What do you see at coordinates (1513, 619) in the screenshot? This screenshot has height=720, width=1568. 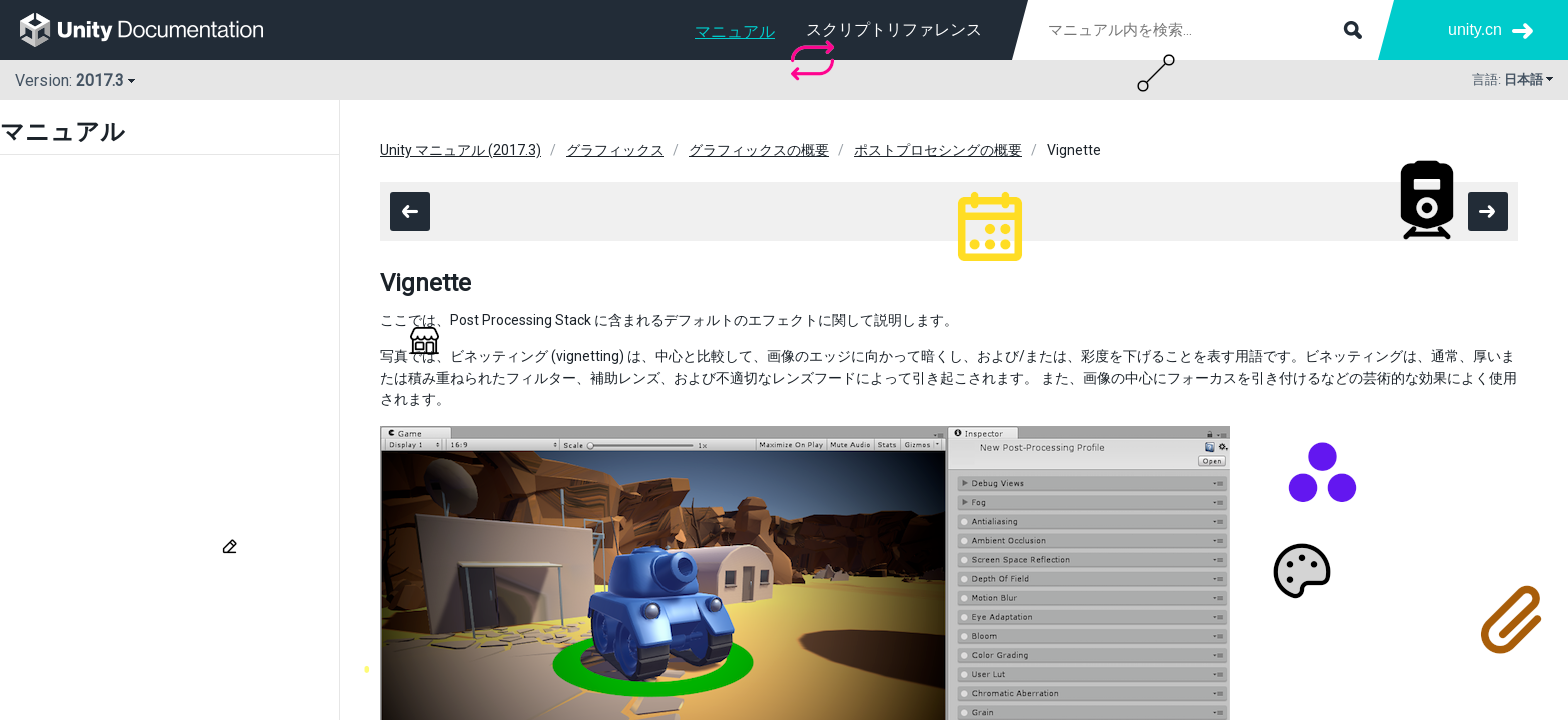 I see `attach a file to your message` at bounding box center [1513, 619].